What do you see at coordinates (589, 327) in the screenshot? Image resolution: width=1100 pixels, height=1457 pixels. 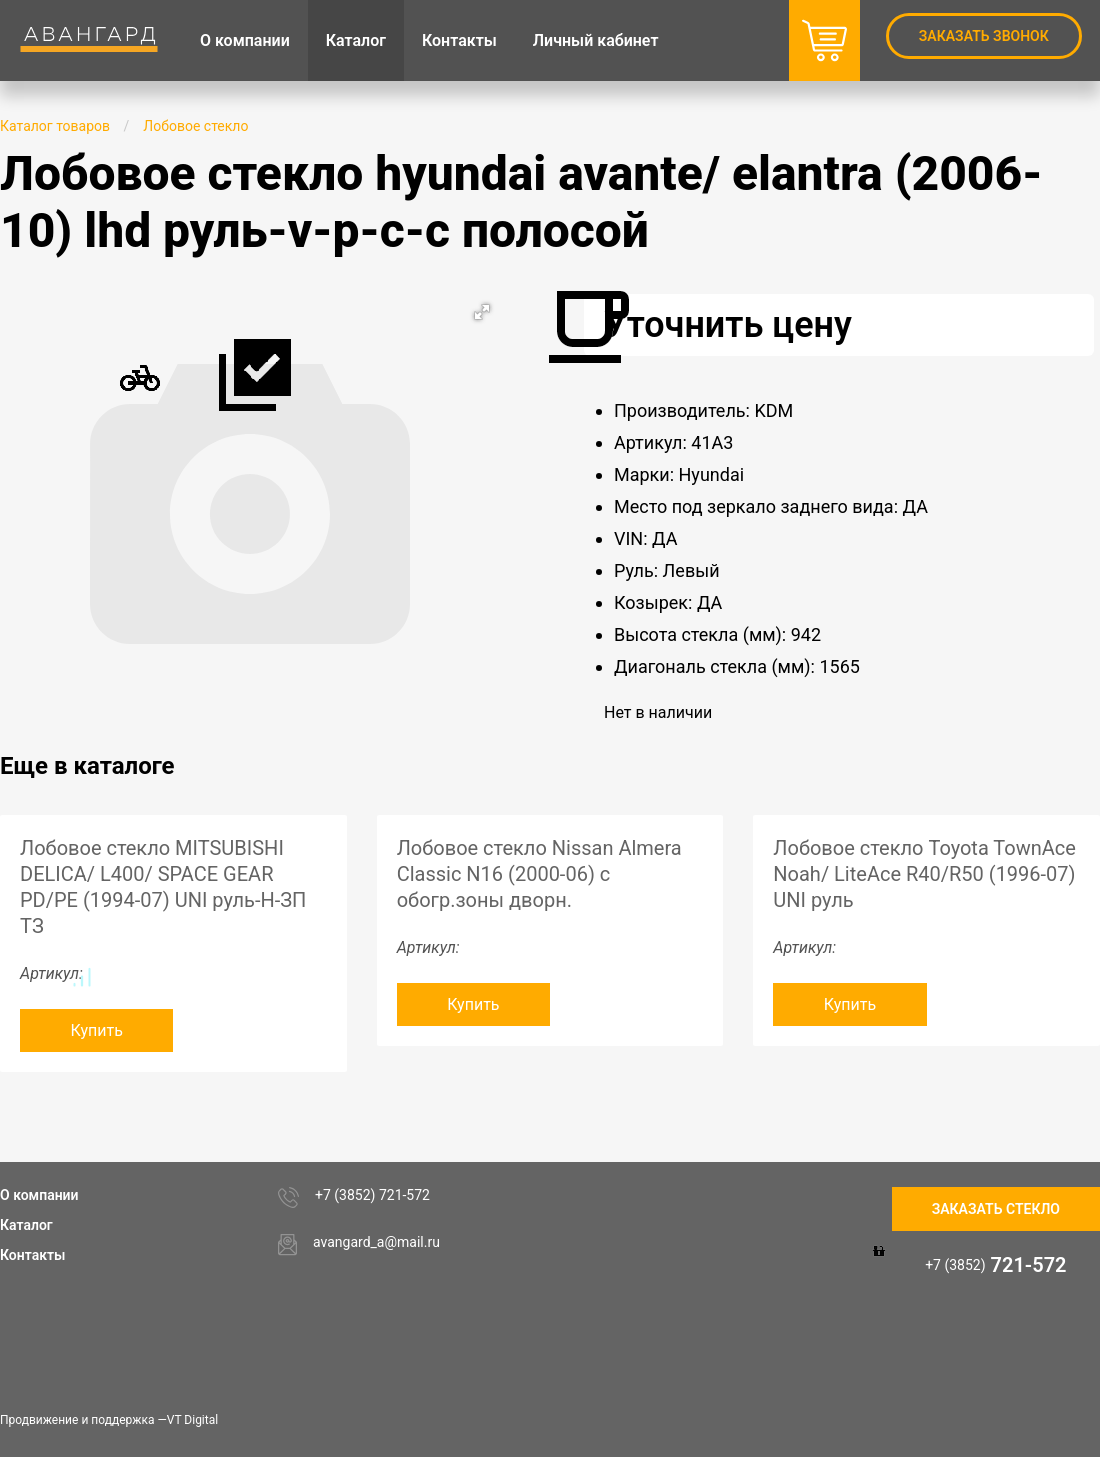 I see `find nearby coffee shops or cafes` at bounding box center [589, 327].